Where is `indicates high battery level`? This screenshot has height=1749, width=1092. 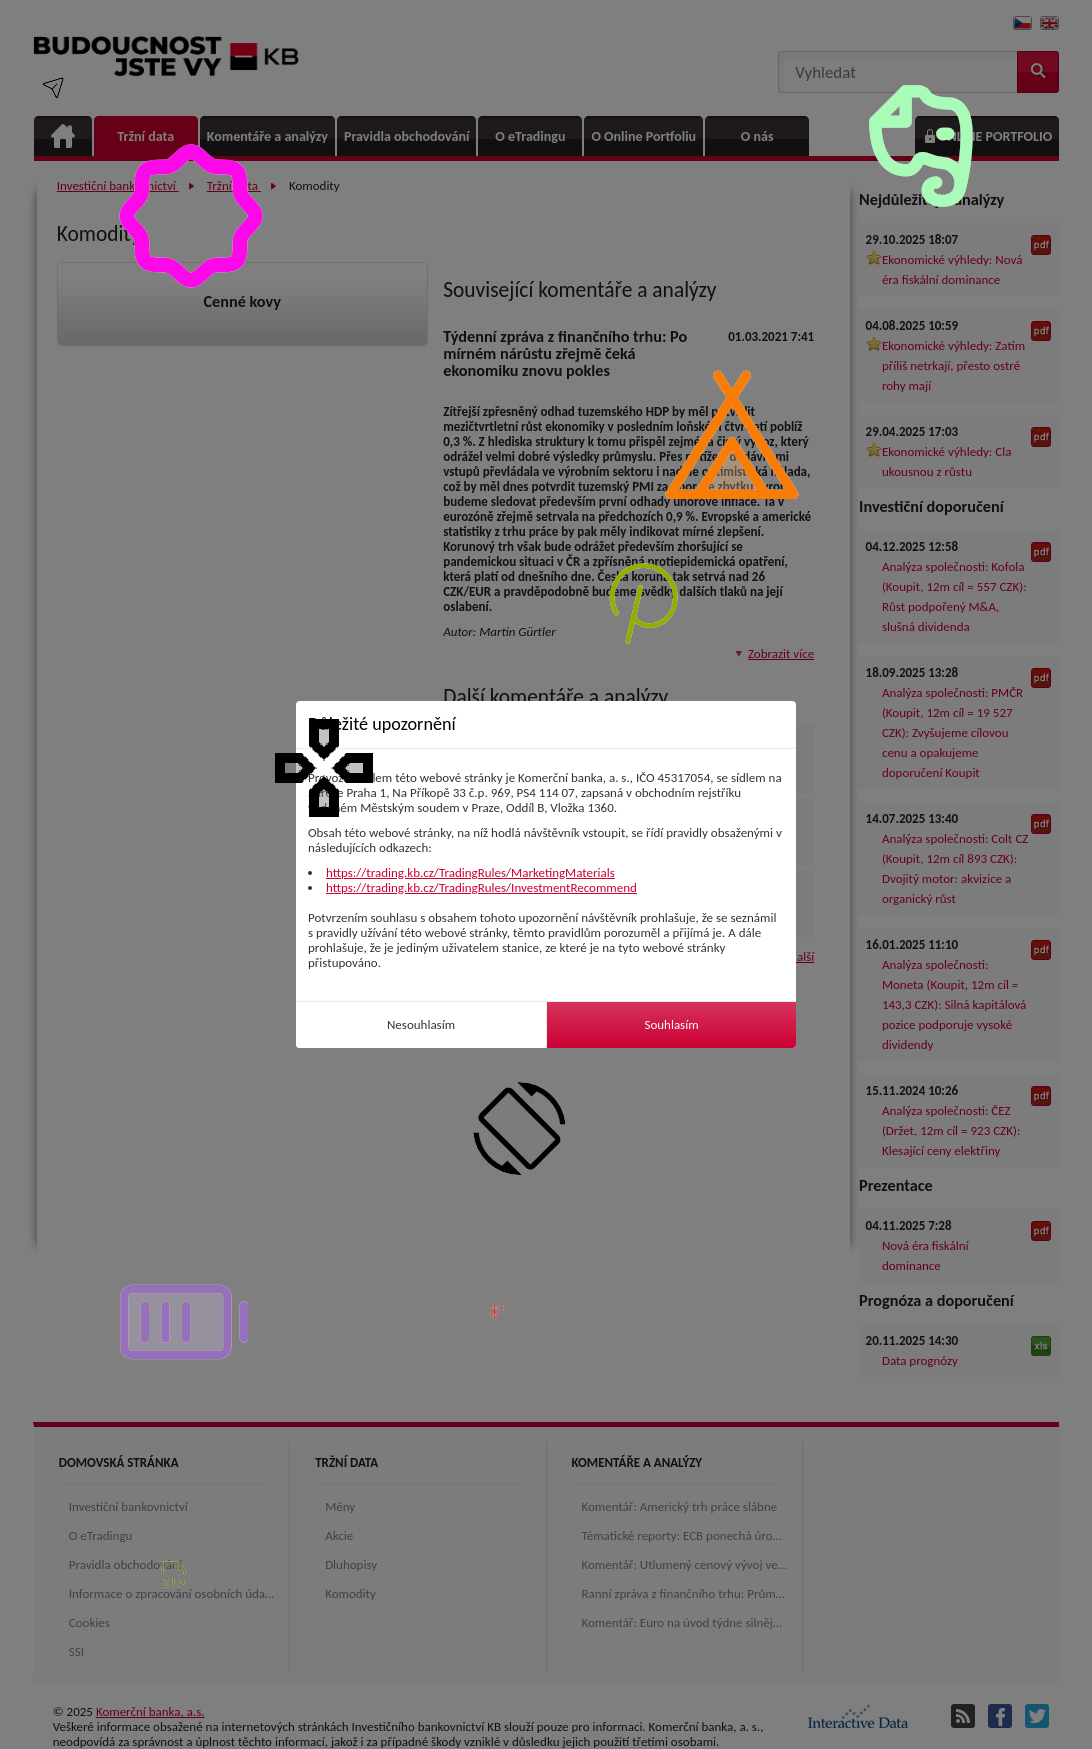
indicates high battery level is located at coordinates (182, 1322).